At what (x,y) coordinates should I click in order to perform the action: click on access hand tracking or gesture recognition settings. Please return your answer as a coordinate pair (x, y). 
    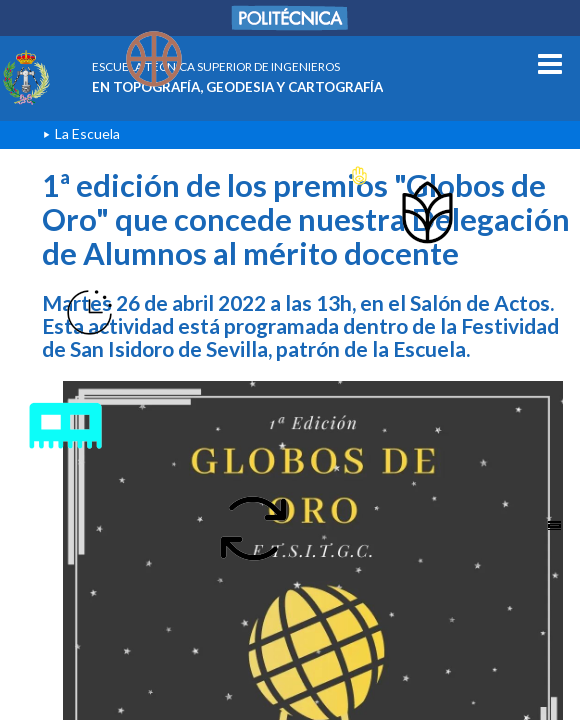
    Looking at the image, I should click on (359, 175).